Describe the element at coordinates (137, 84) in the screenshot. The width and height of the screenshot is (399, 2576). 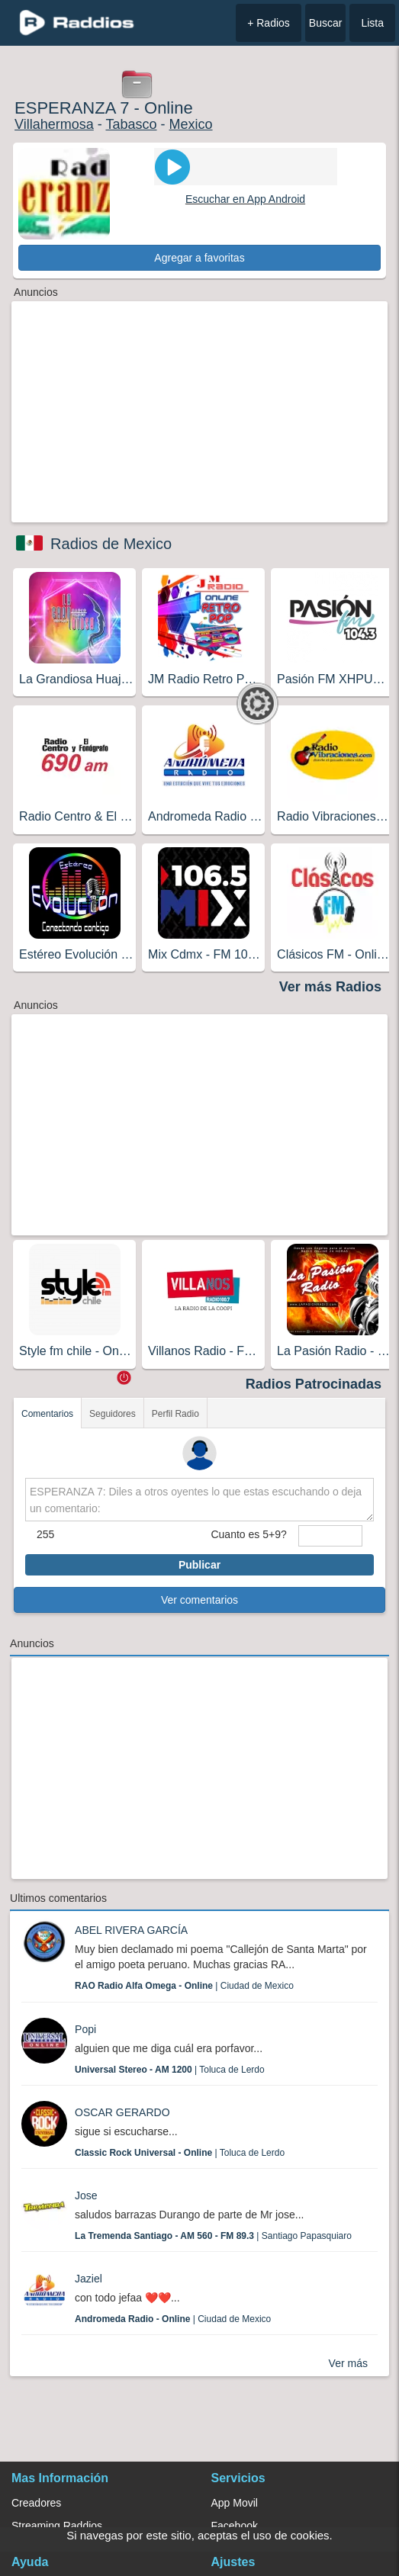
I see `open the file manager` at that location.